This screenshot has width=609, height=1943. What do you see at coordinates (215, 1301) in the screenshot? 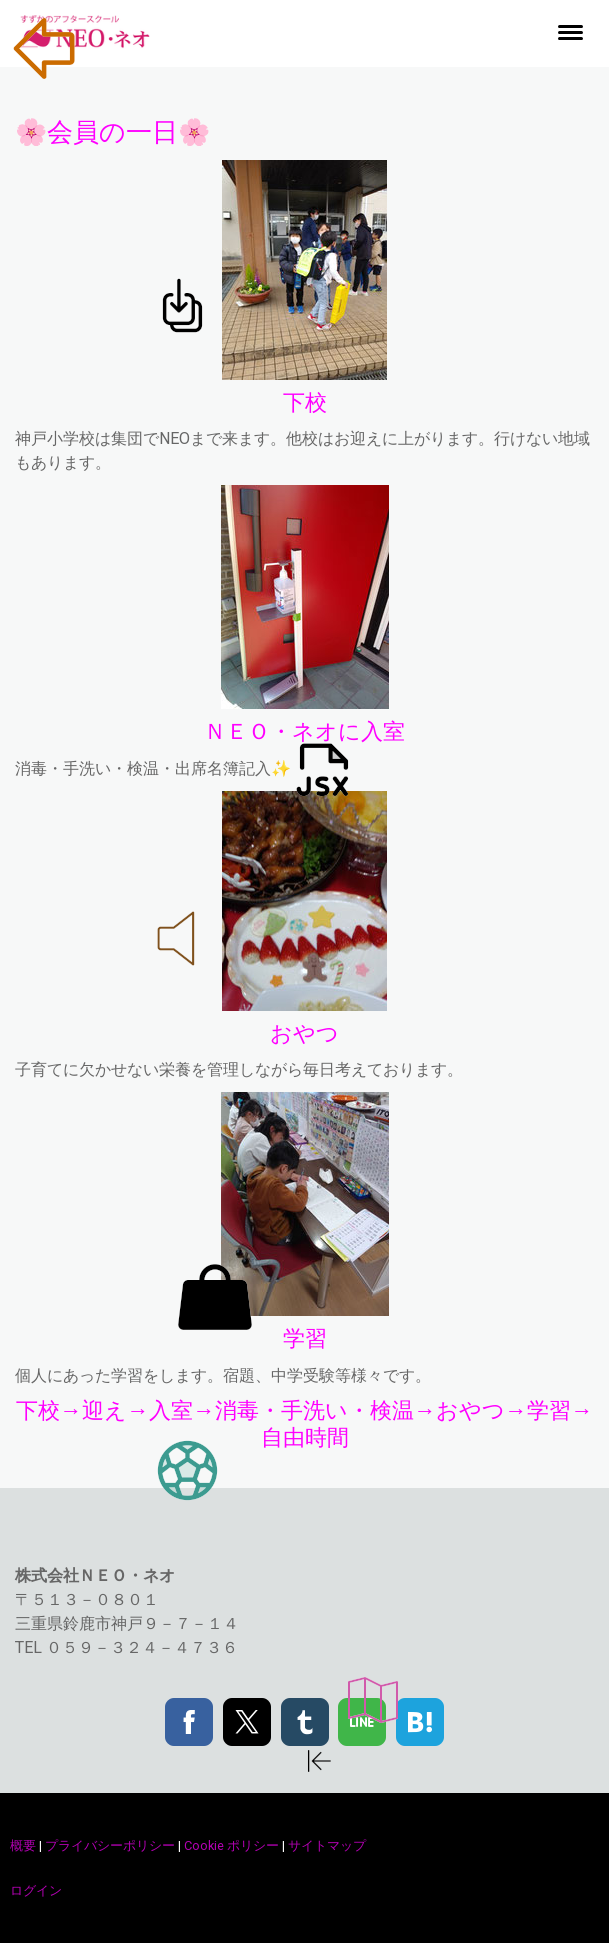
I see `view your shopping bag` at bounding box center [215, 1301].